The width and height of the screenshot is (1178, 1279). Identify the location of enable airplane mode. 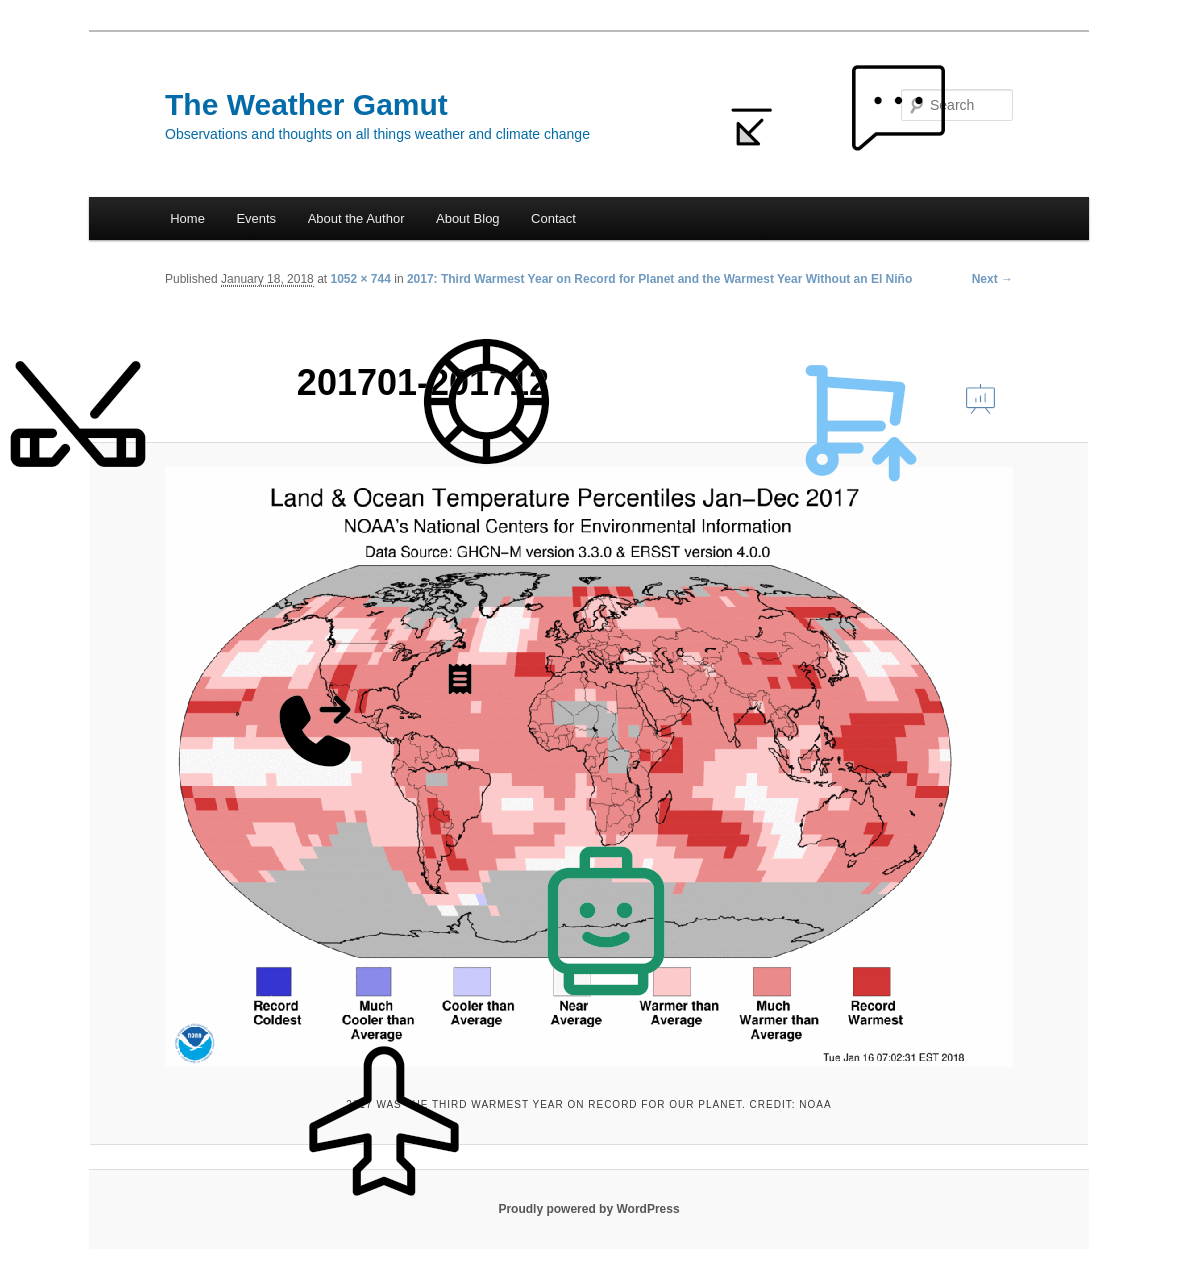
(384, 1121).